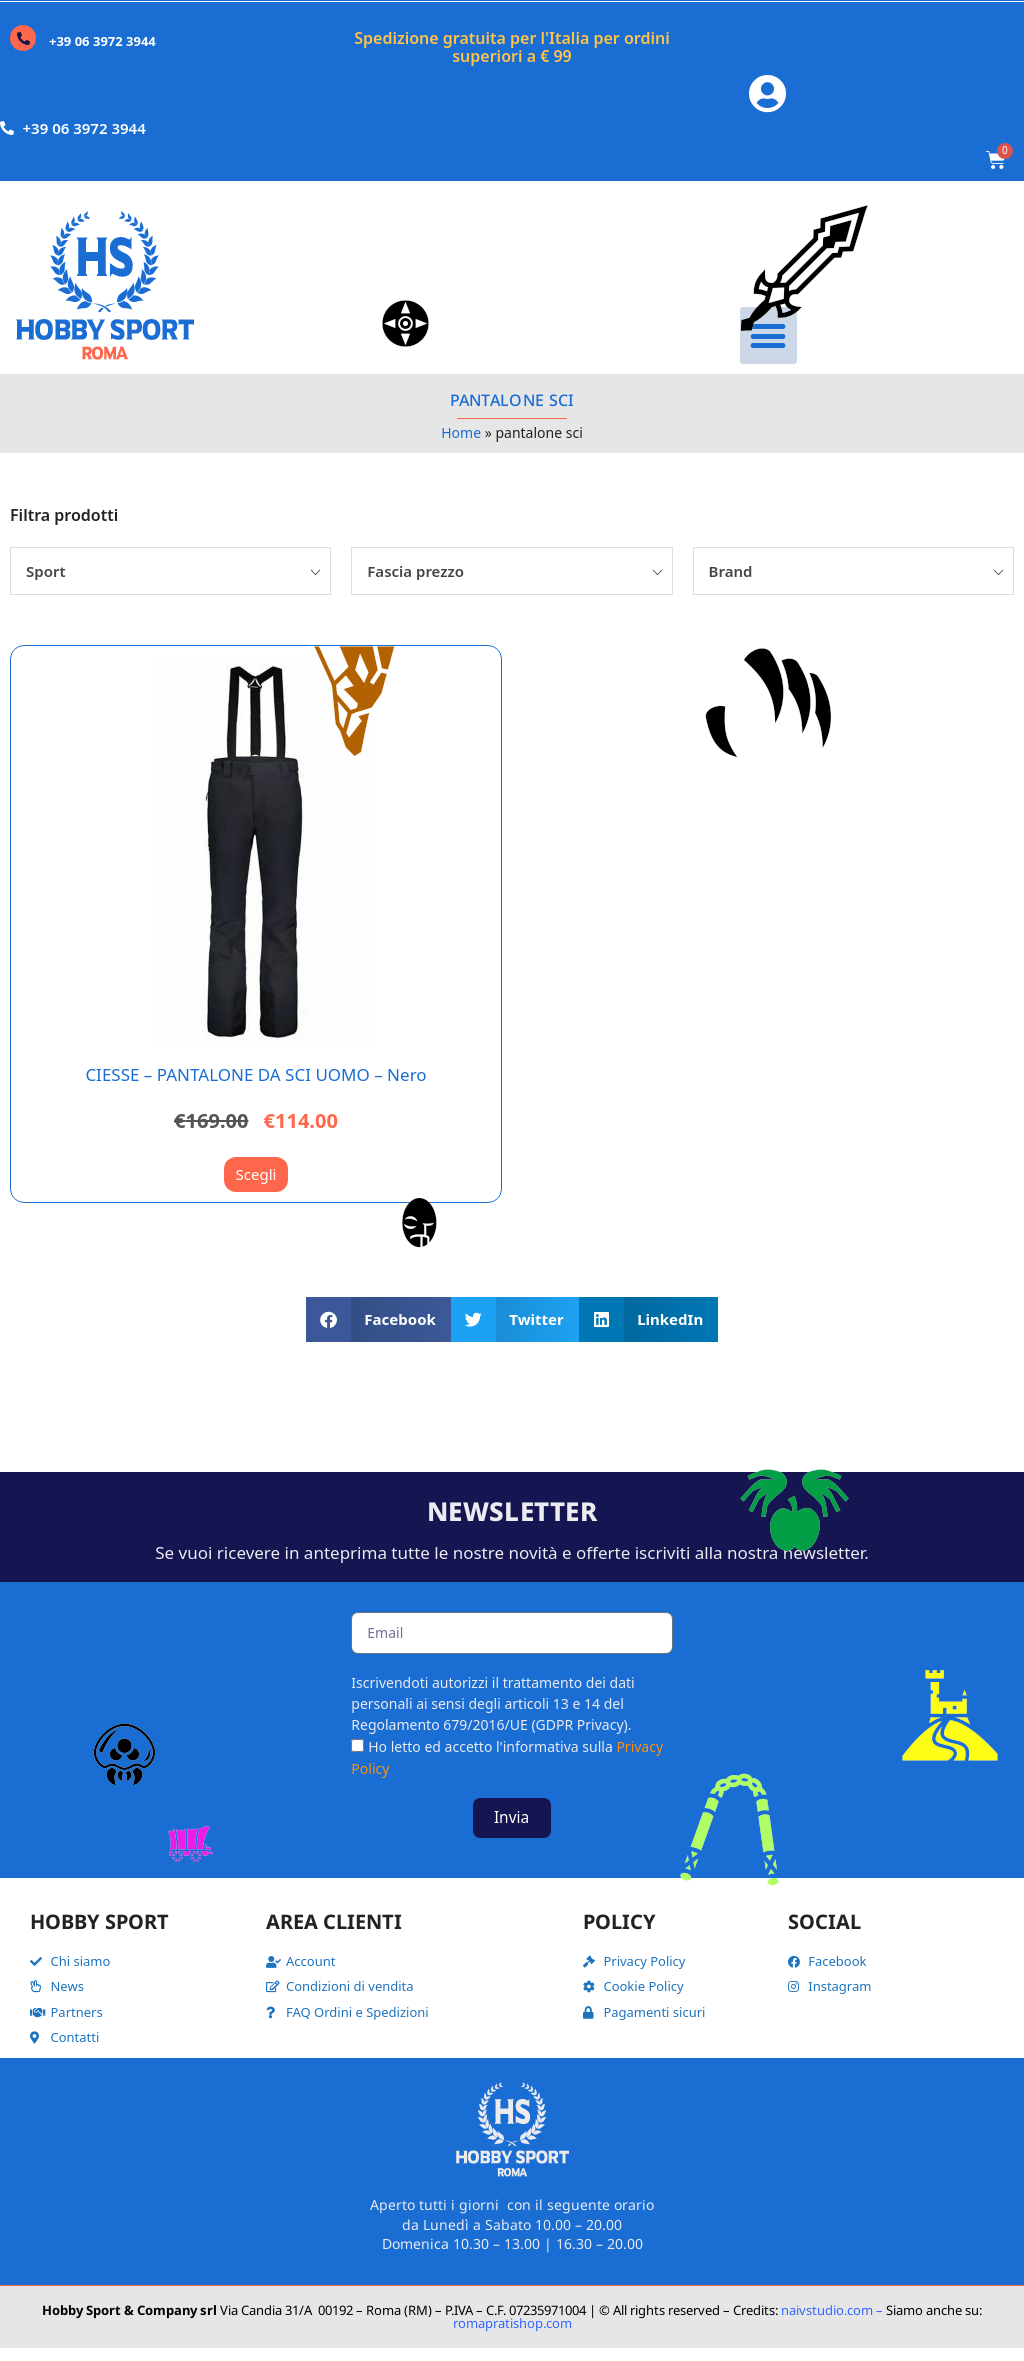 The width and height of the screenshot is (1024, 2361). I want to click on metroid creature icon from the nintendo game series, so click(124, 1754).